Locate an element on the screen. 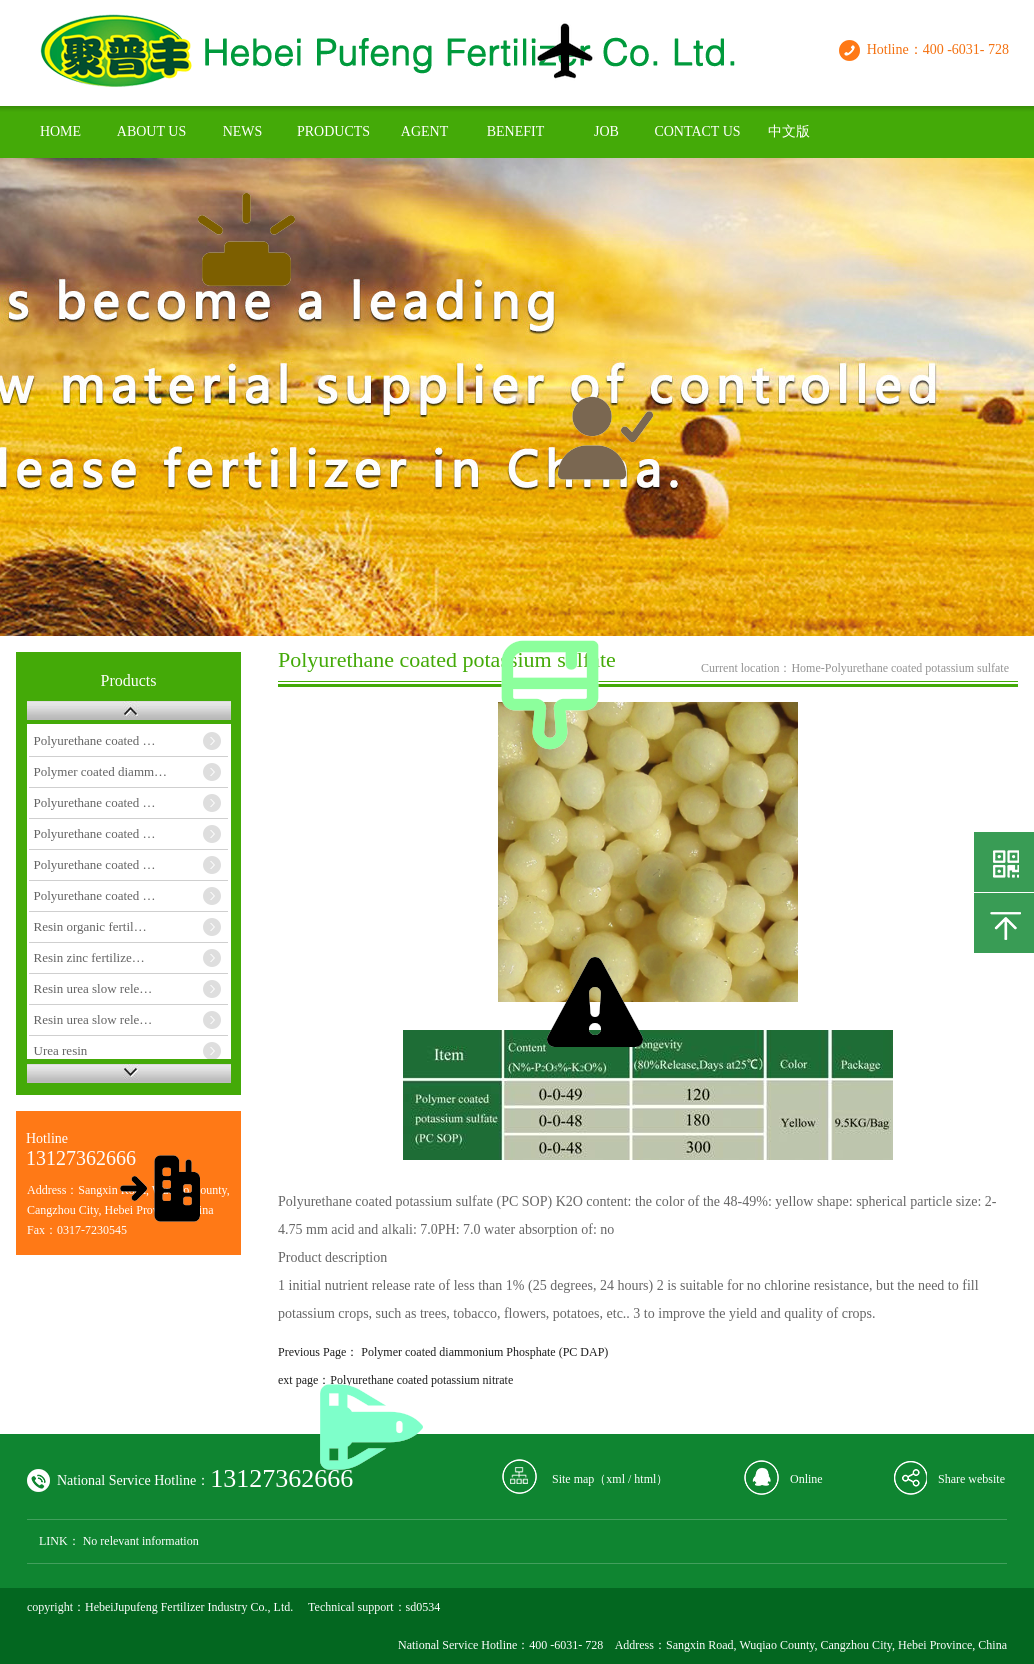  enable airplane mode is located at coordinates (565, 51).